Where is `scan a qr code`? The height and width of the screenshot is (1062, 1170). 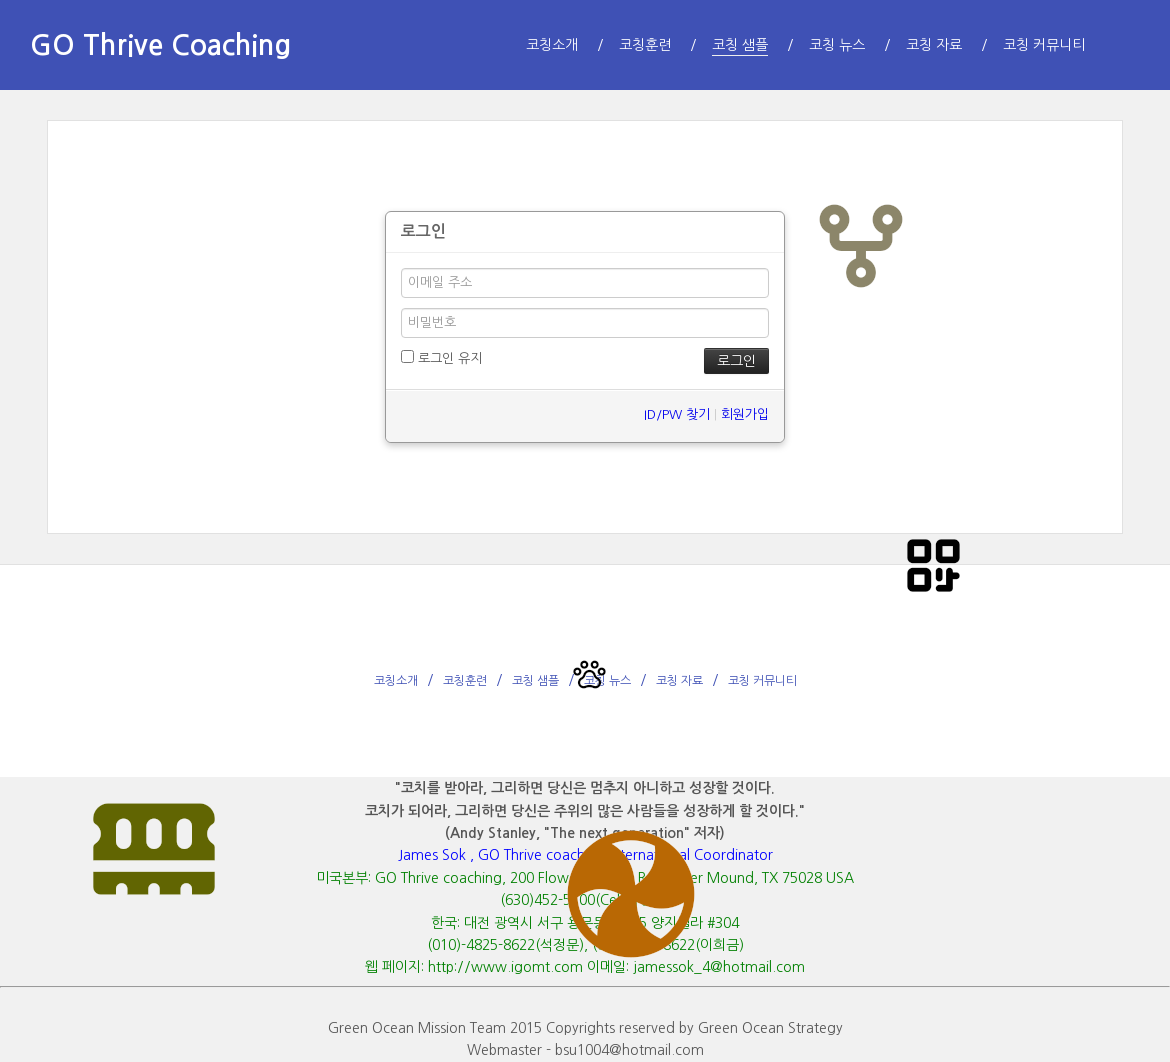 scan a qr code is located at coordinates (933, 565).